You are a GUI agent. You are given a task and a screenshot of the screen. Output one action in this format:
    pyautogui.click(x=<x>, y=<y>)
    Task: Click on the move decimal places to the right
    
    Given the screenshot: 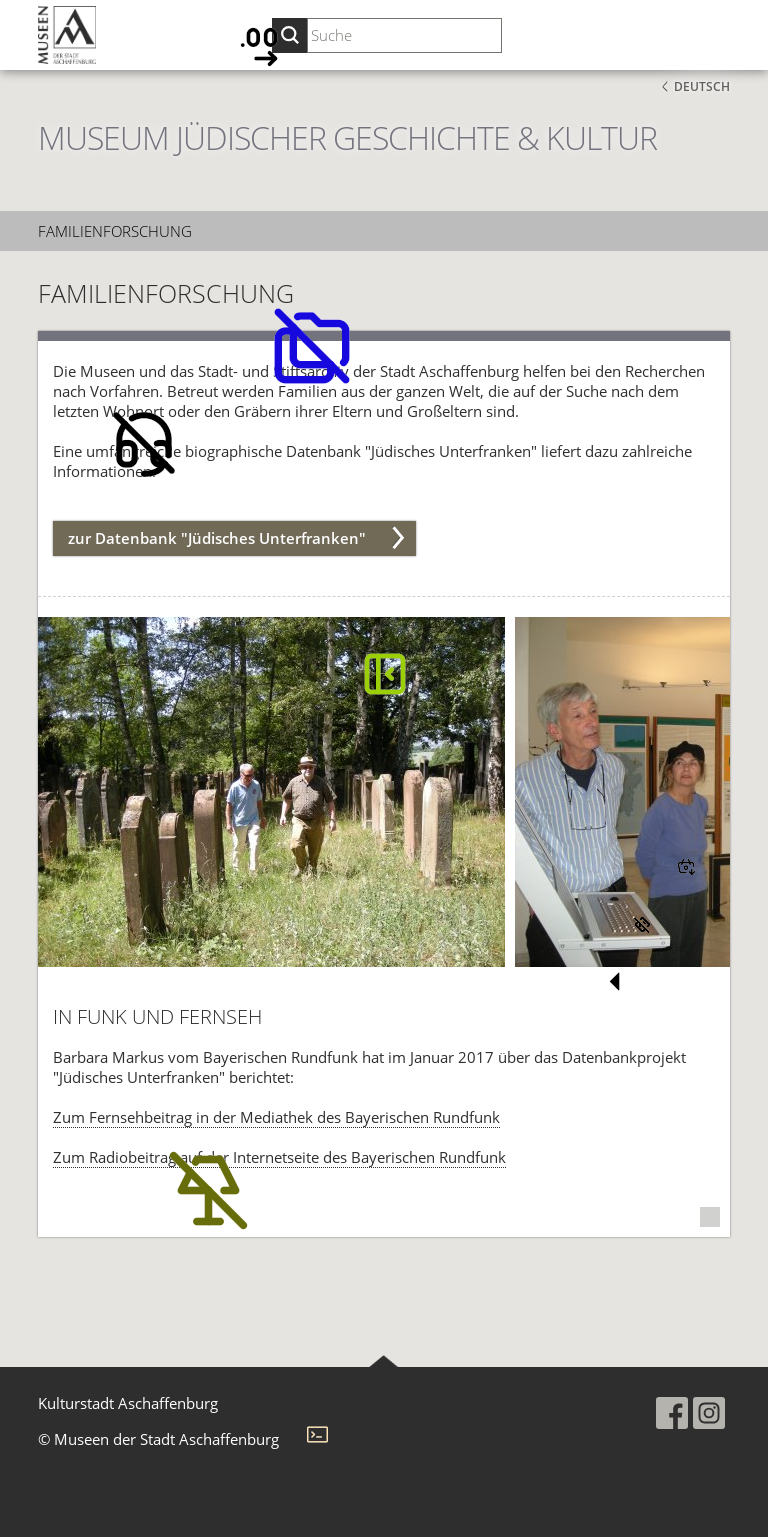 What is the action you would take?
    pyautogui.click(x=260, y=47)
    